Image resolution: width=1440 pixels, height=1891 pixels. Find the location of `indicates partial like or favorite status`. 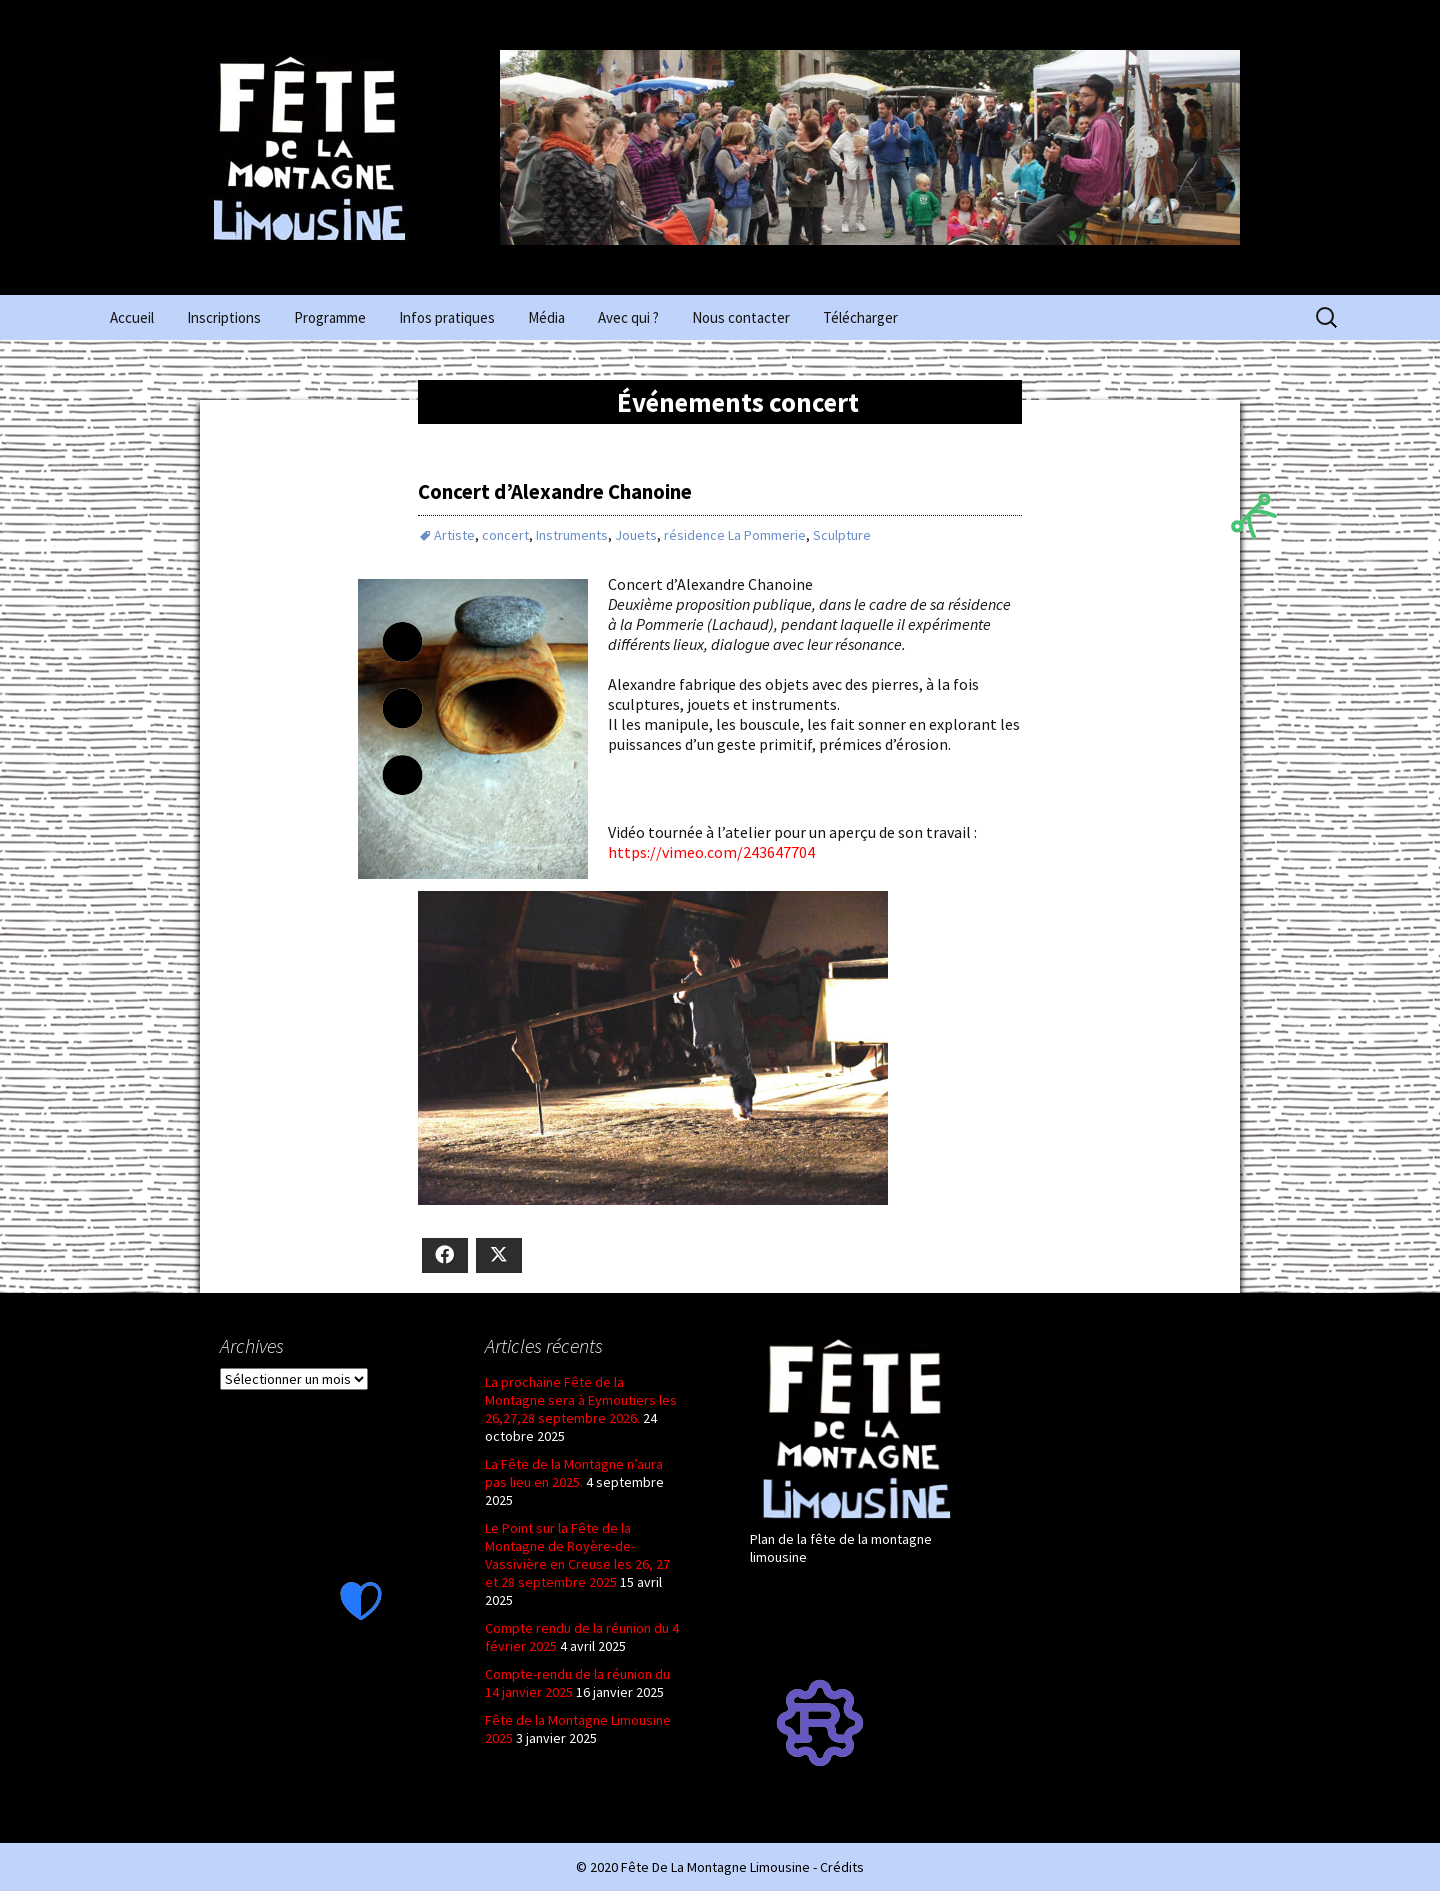

indicates partial like or favorite status is located at coordinates (361, 1601).